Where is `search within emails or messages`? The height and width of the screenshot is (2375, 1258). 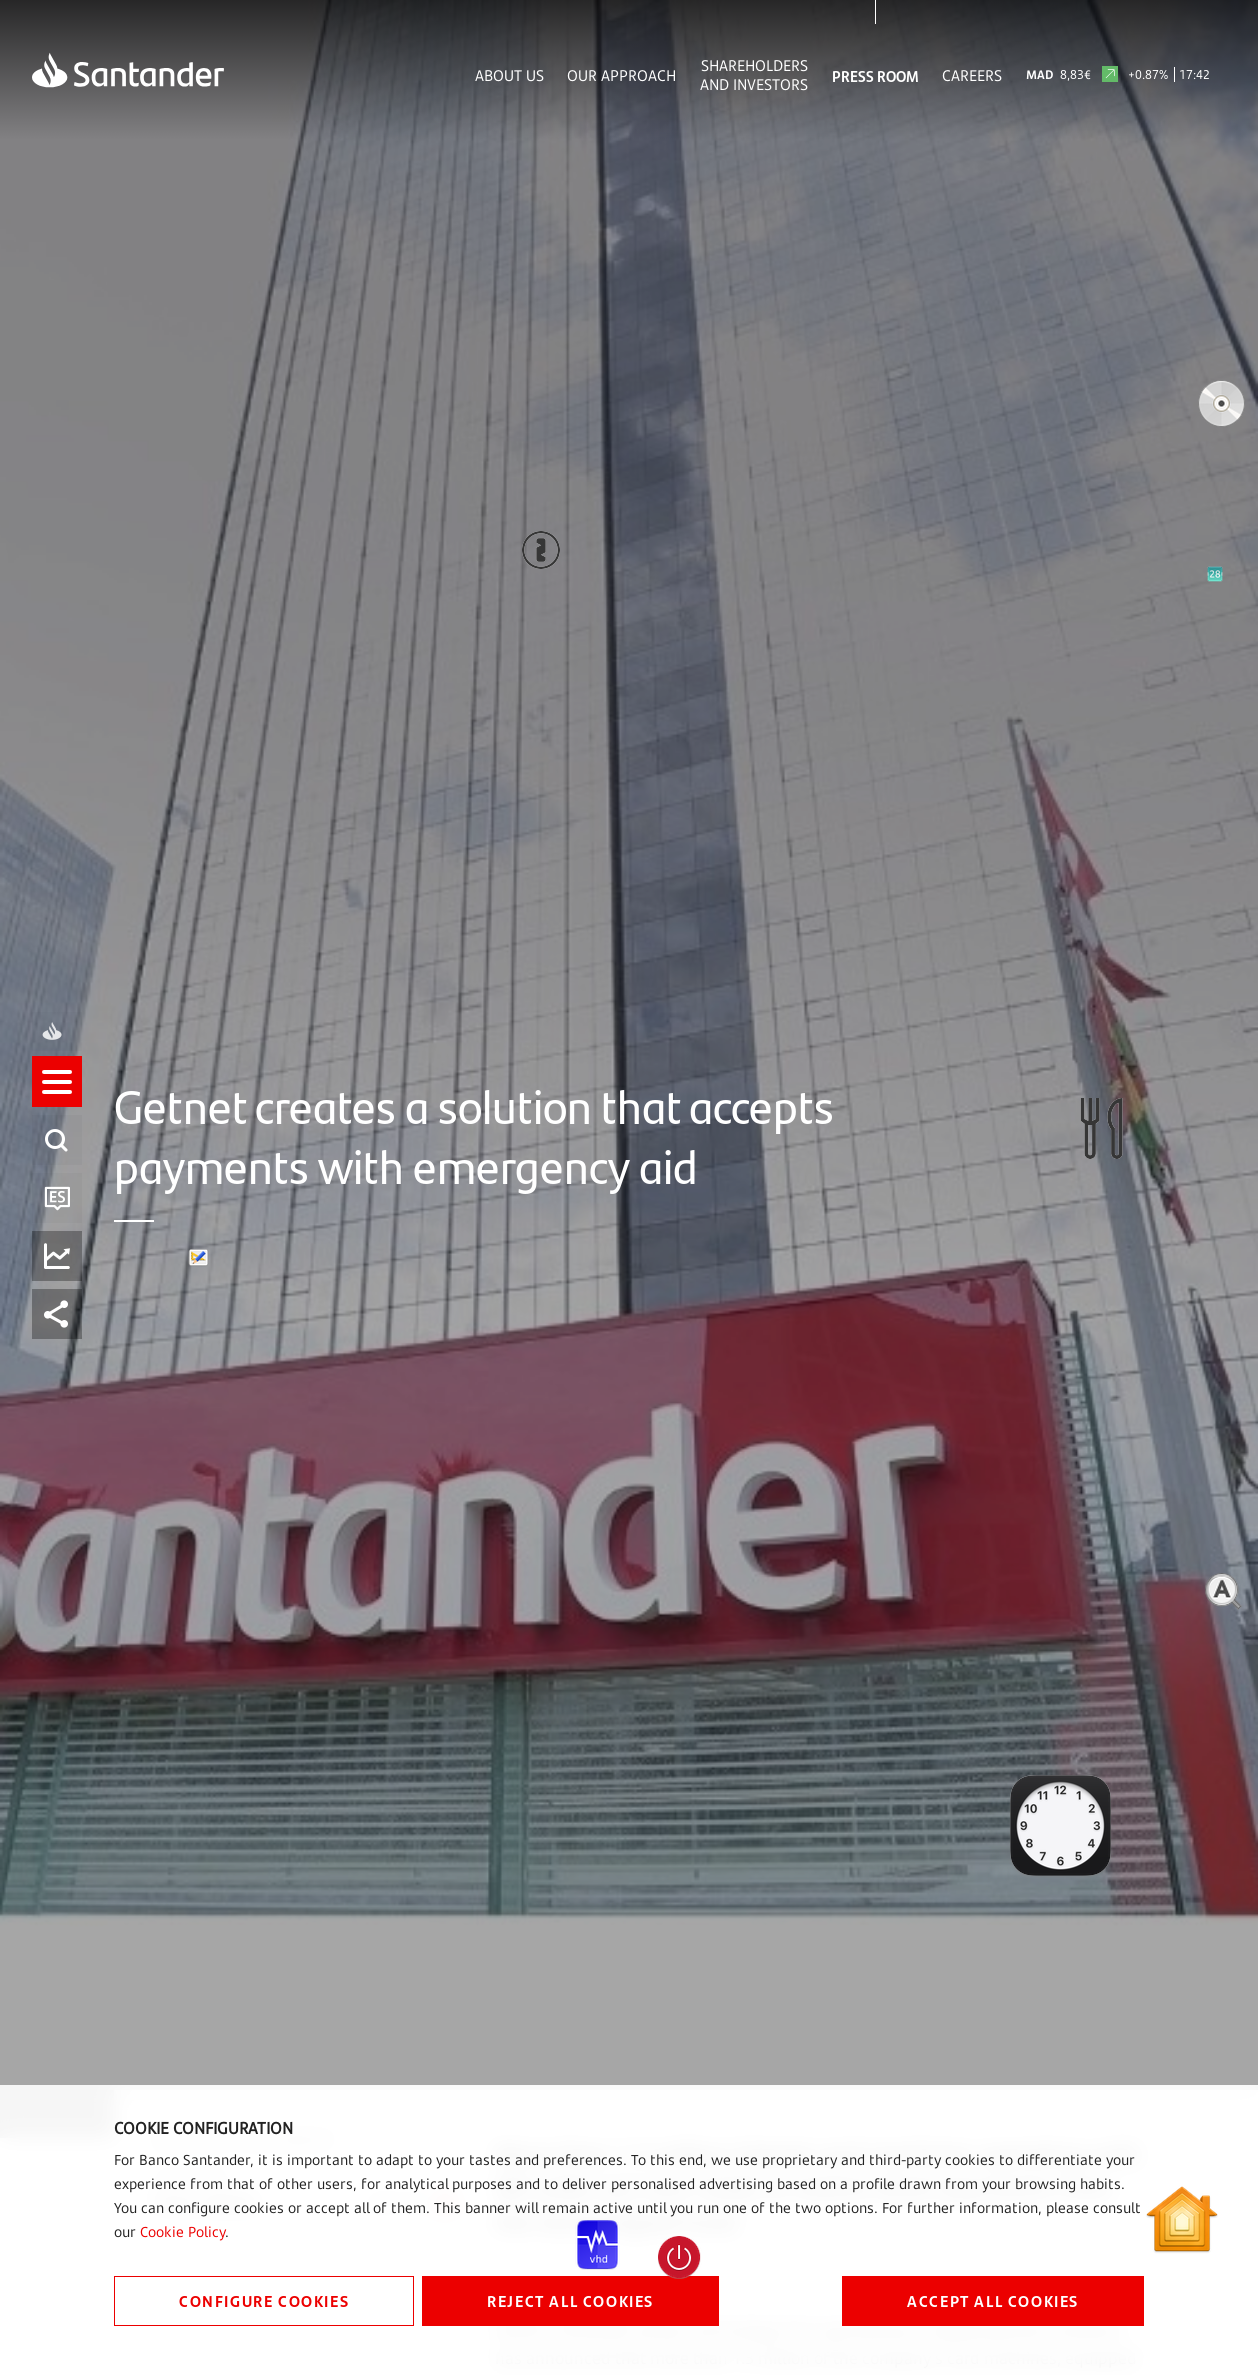
search within emails or messages is located at coordinates (1223, 1591).